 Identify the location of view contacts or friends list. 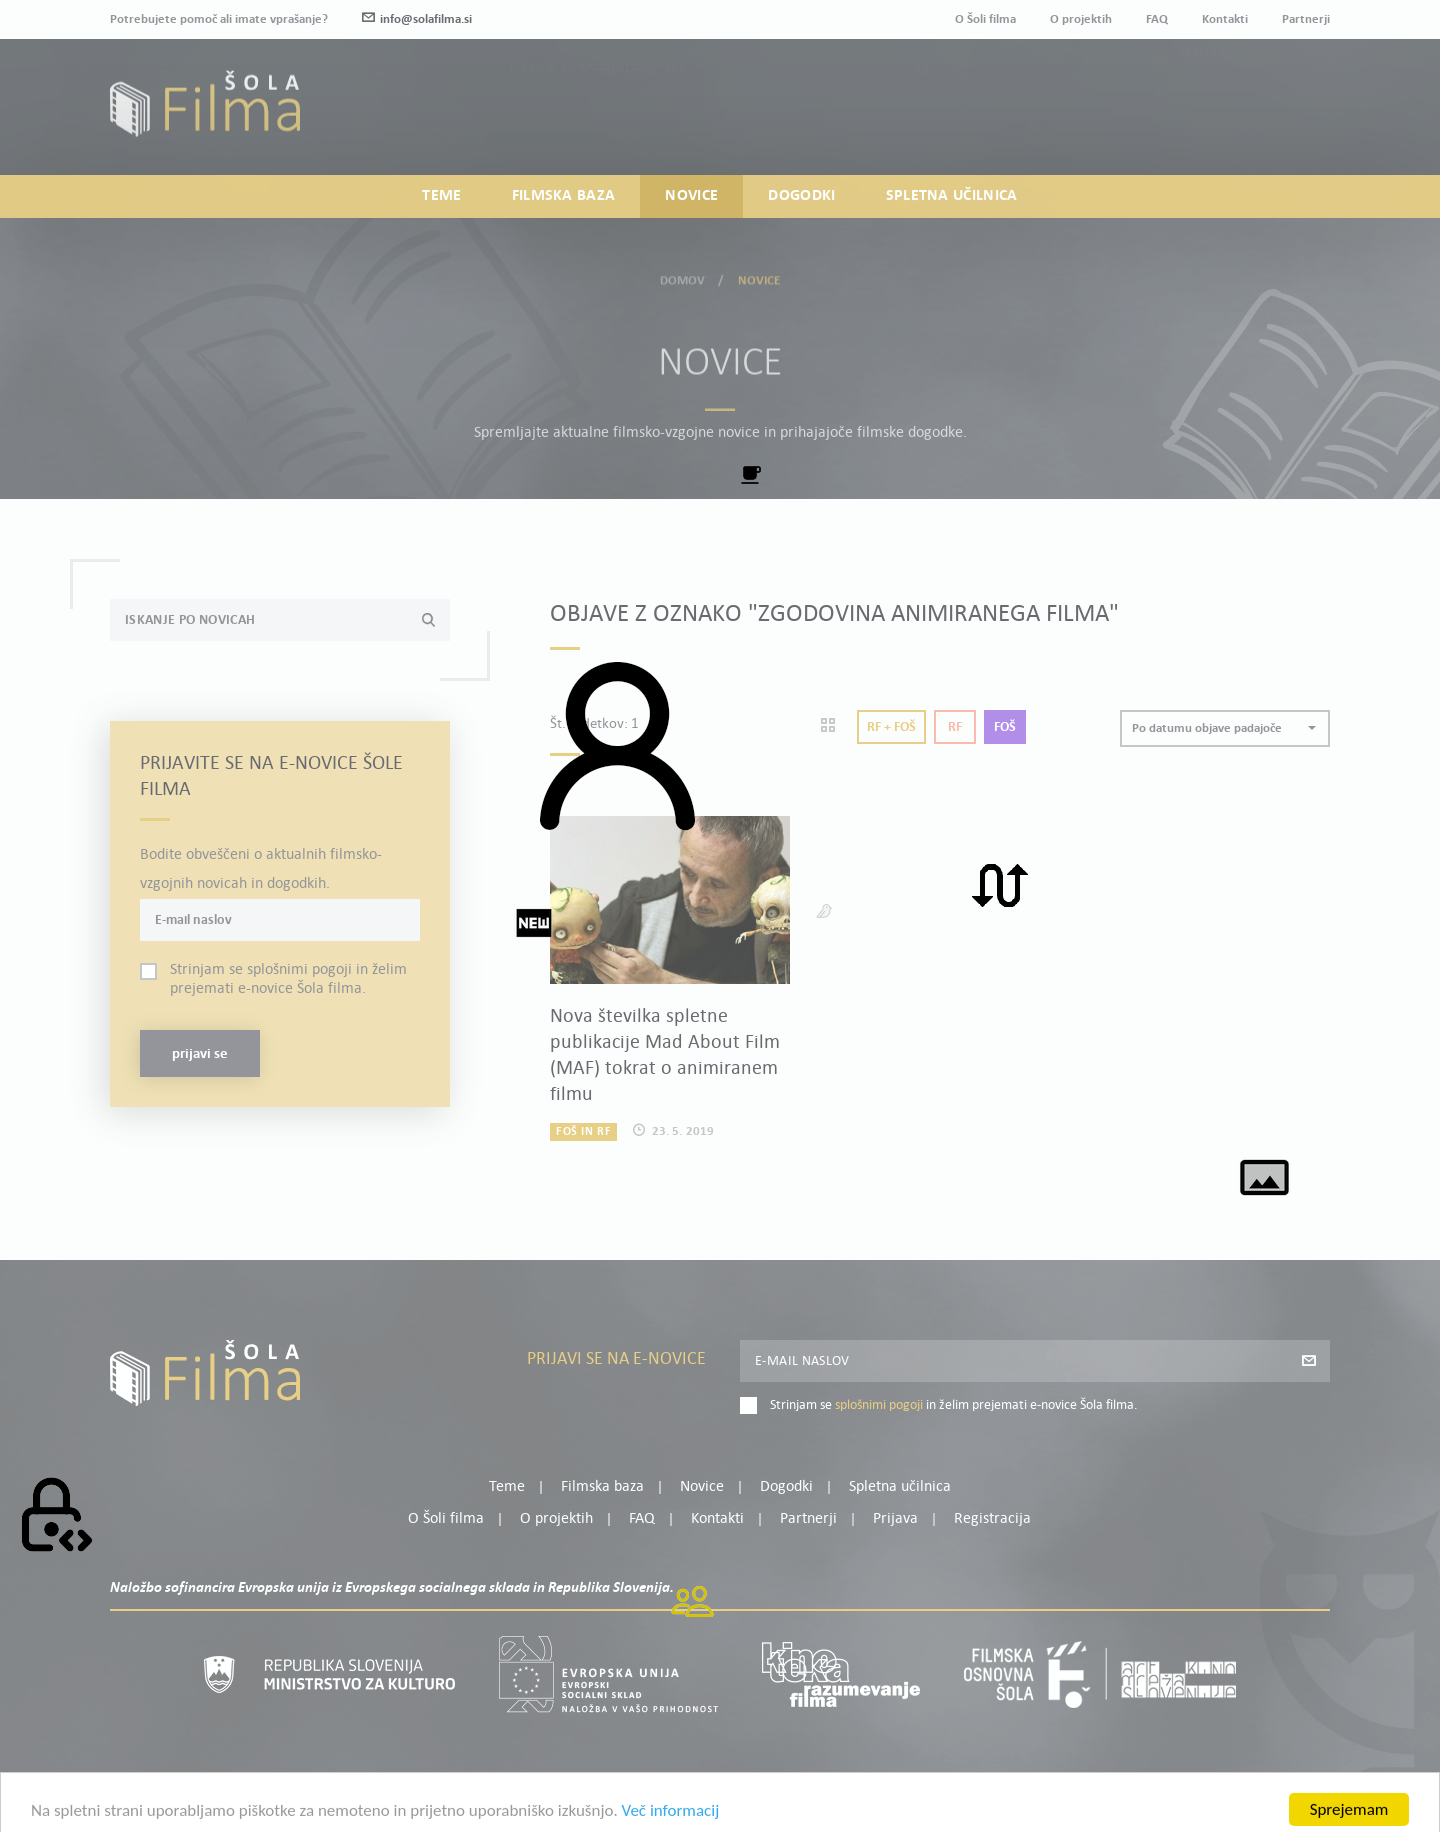
(692, 1601).